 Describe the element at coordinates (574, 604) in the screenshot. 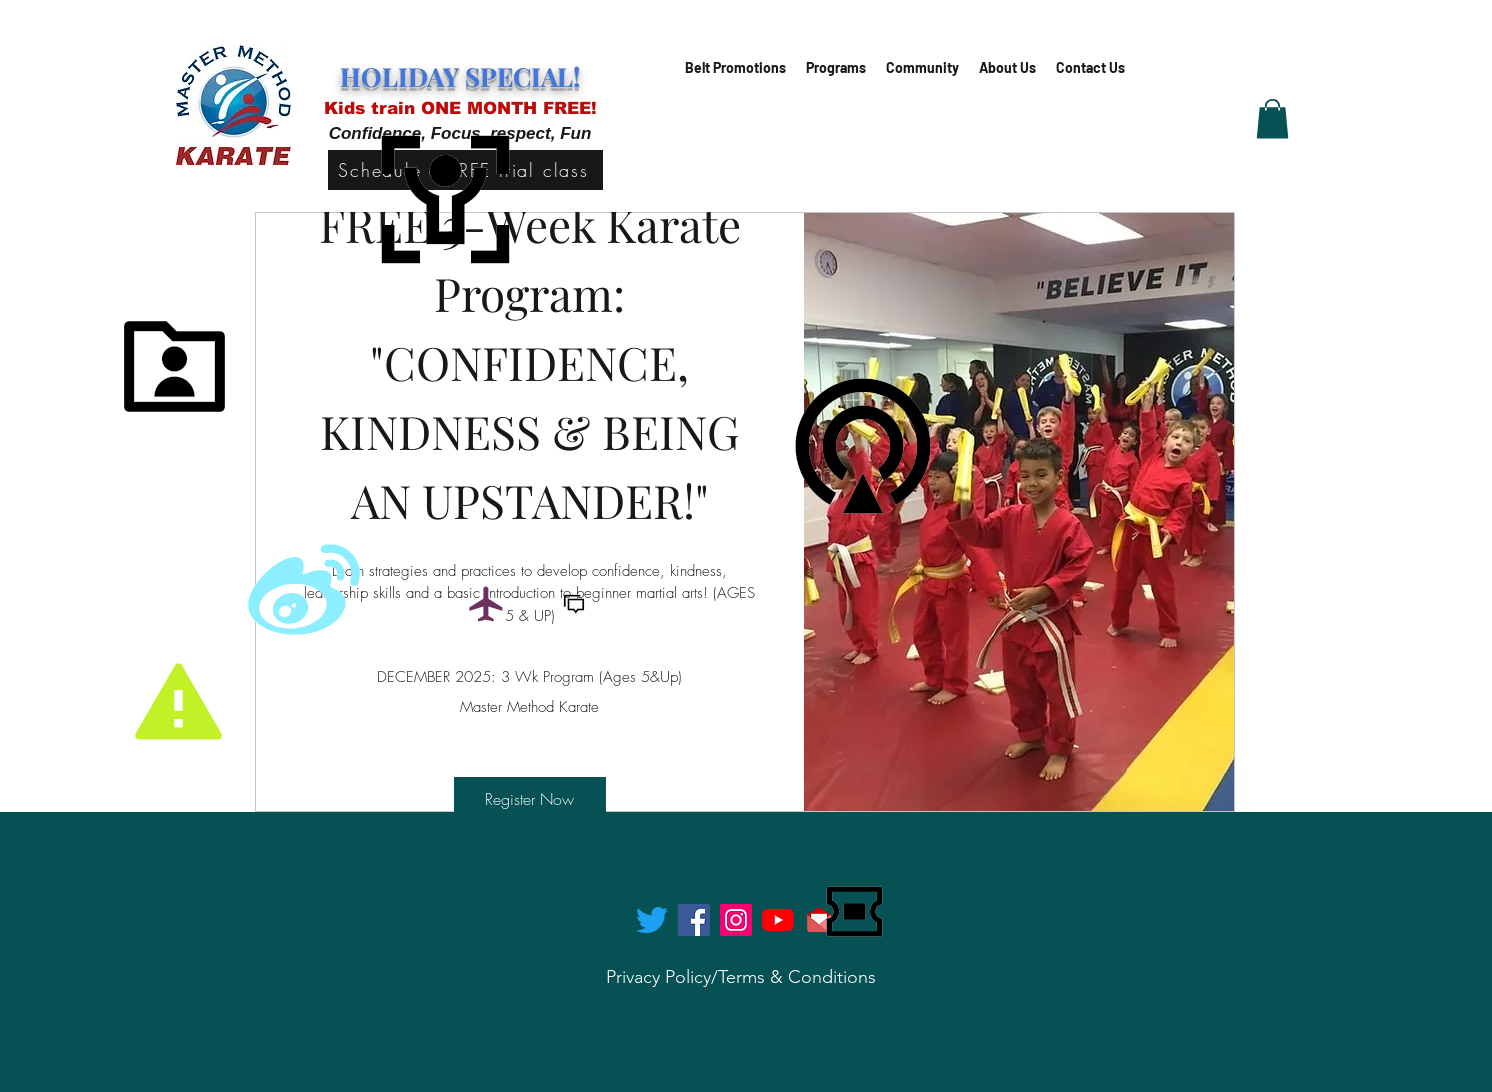

I see `start a group discussion or conversation` at that location.